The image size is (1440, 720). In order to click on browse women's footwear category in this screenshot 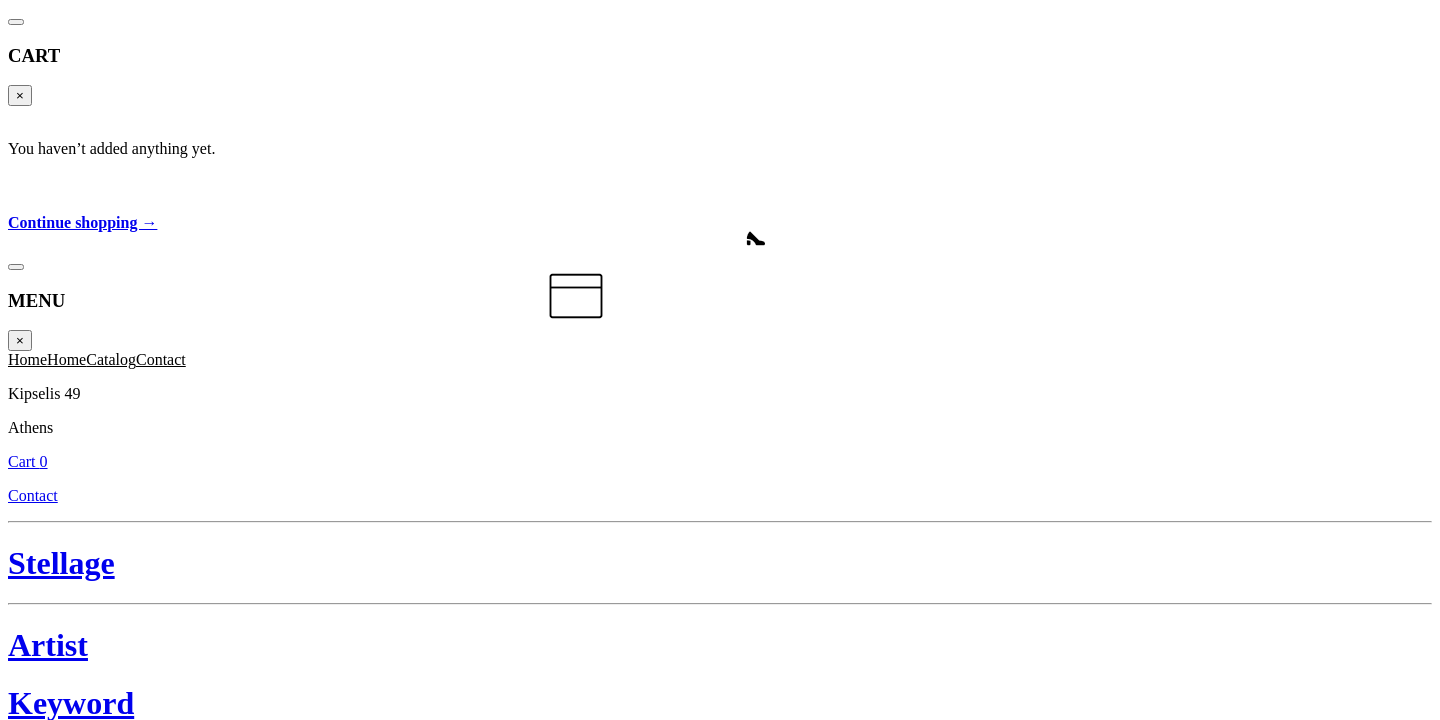, I will do `click(755, 239)`.